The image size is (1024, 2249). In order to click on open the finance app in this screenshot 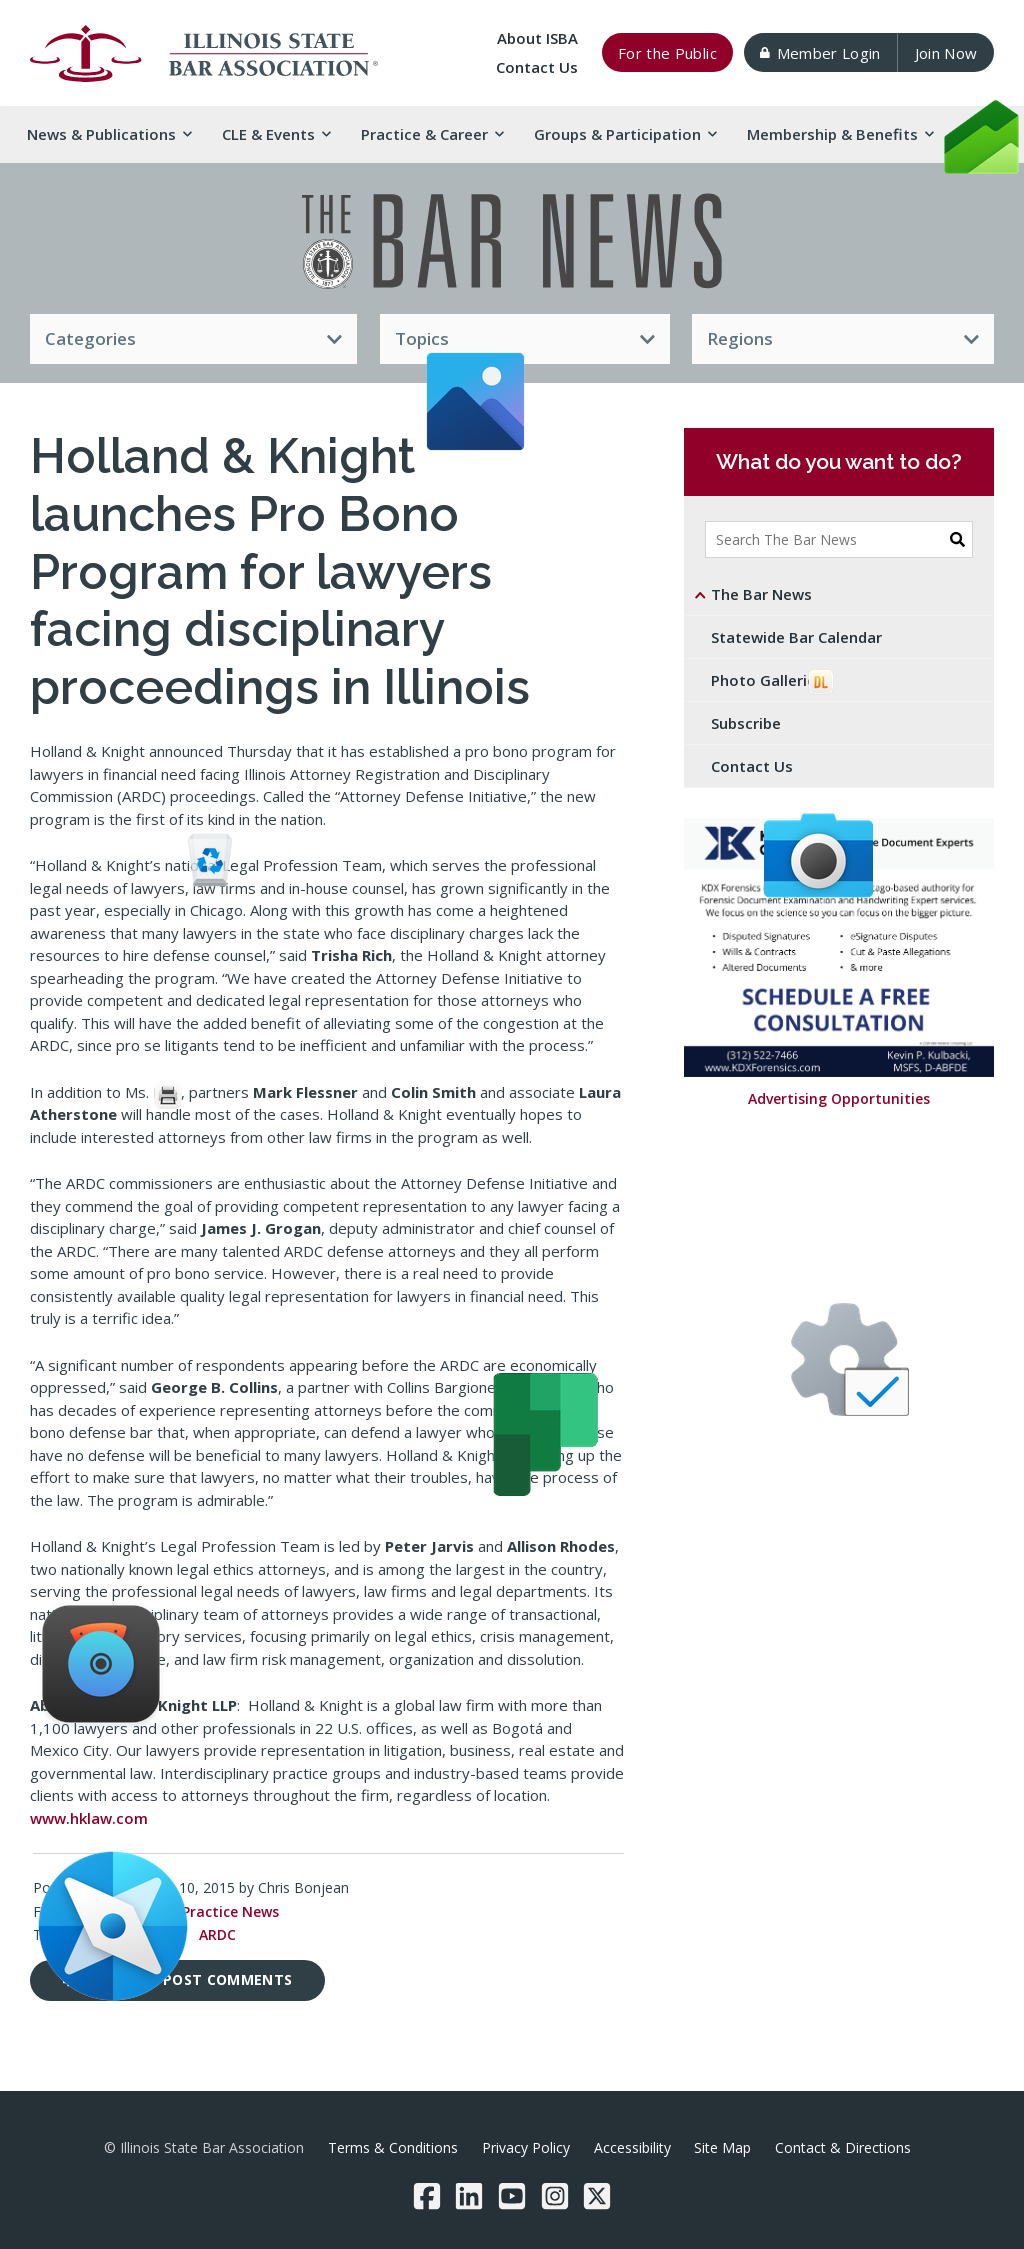, I will do `click(981, 136)`.